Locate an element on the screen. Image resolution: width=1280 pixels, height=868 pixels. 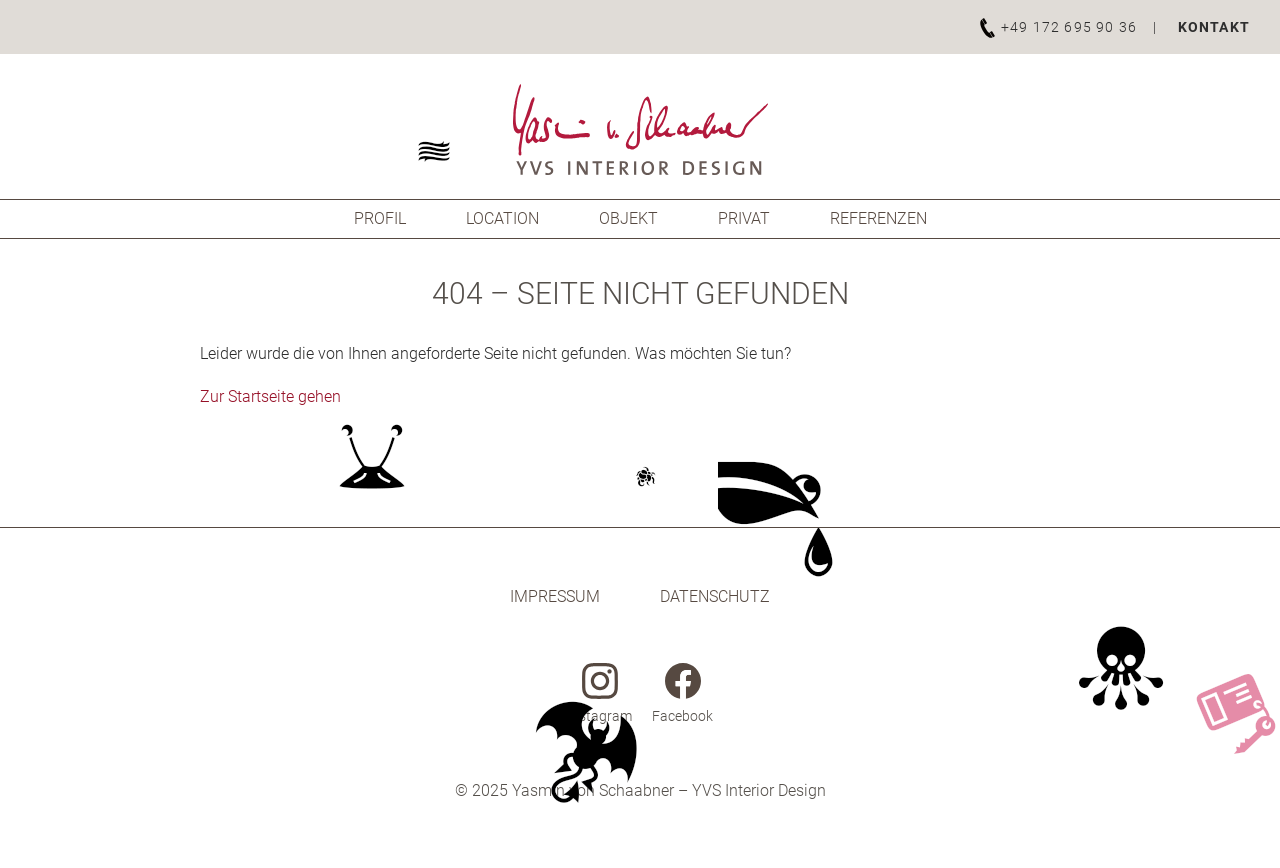
indicates water or ocean-related content is located at coordinates (434, 151).